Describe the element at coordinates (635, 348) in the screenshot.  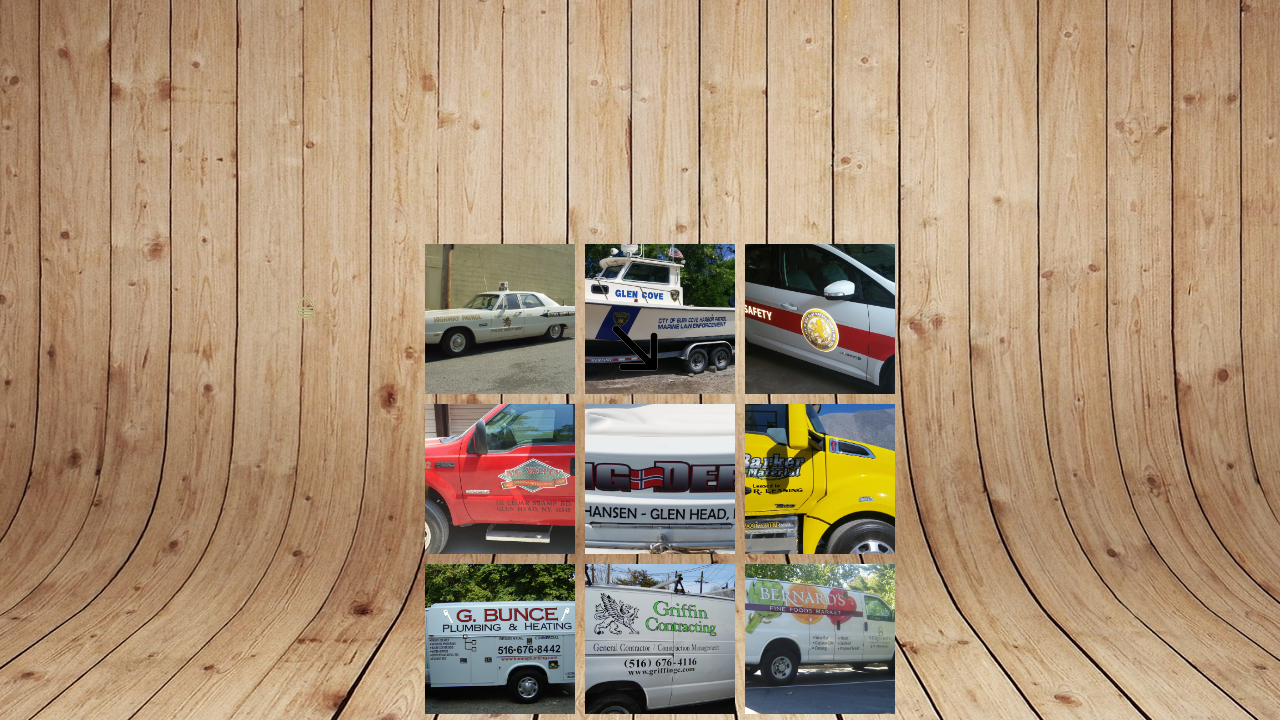
I see `navigate to the next item diagonally` at that location.